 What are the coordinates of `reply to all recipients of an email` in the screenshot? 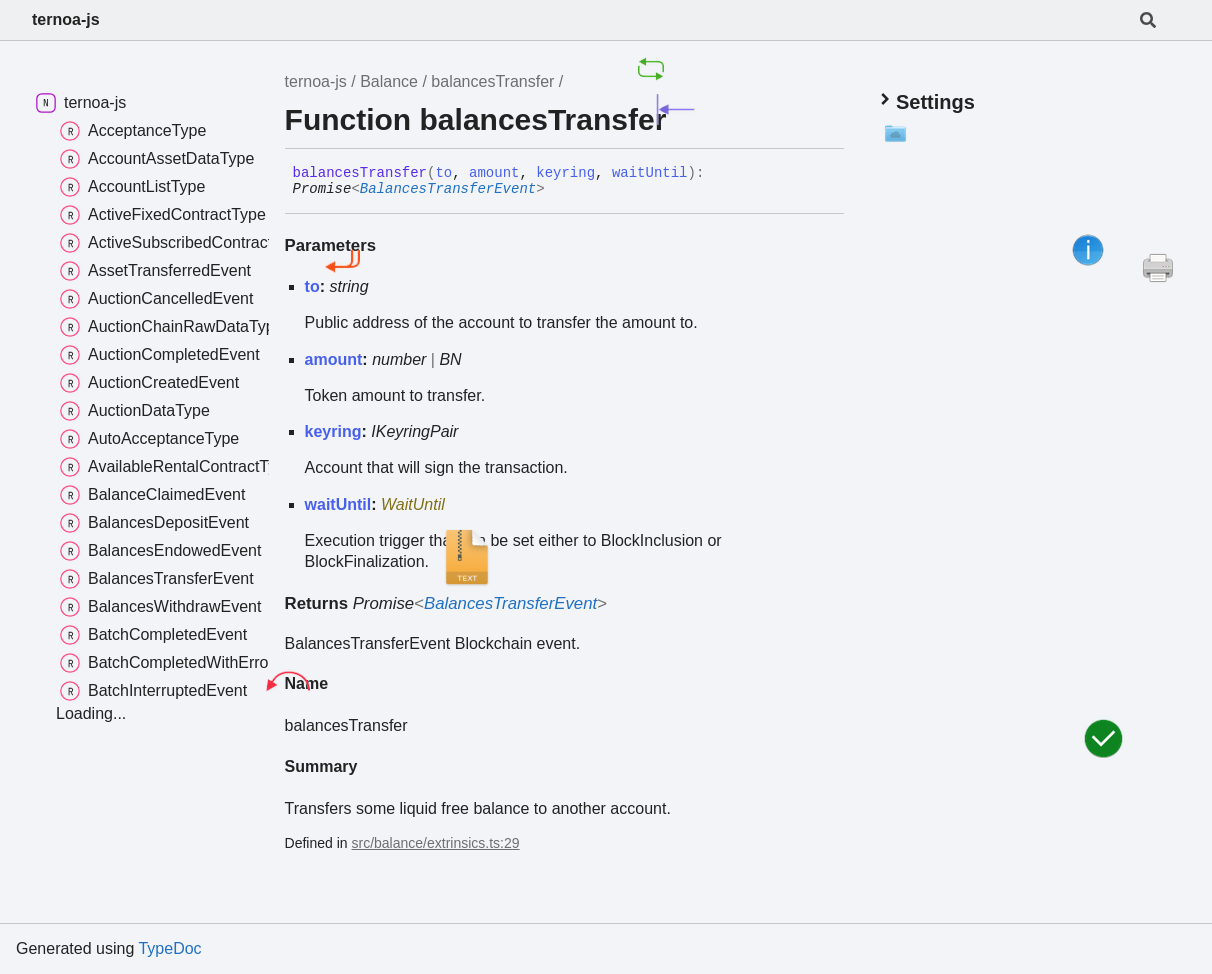 It's located at (342, 259).